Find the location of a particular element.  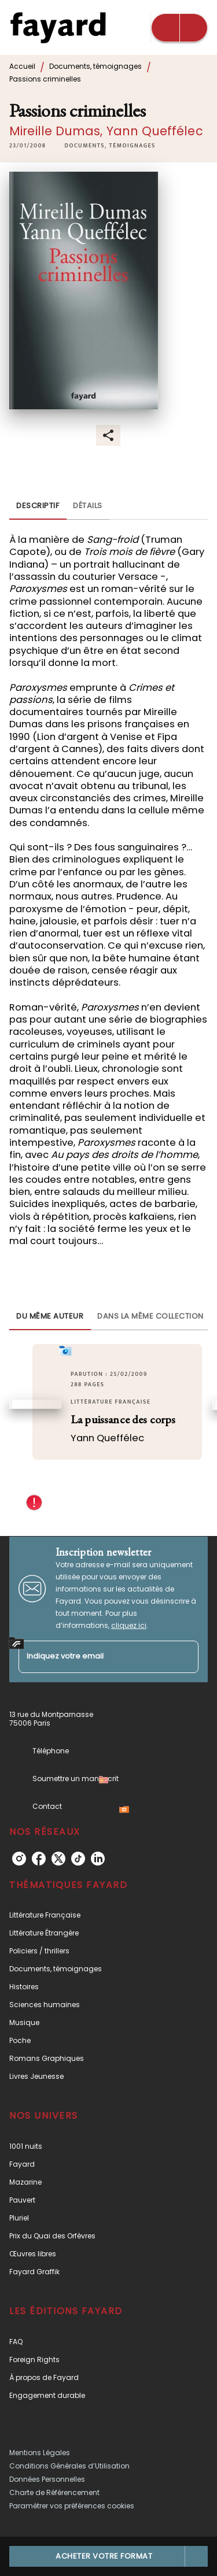

folder containing styled-components files is located at coordinates (104, 1780).